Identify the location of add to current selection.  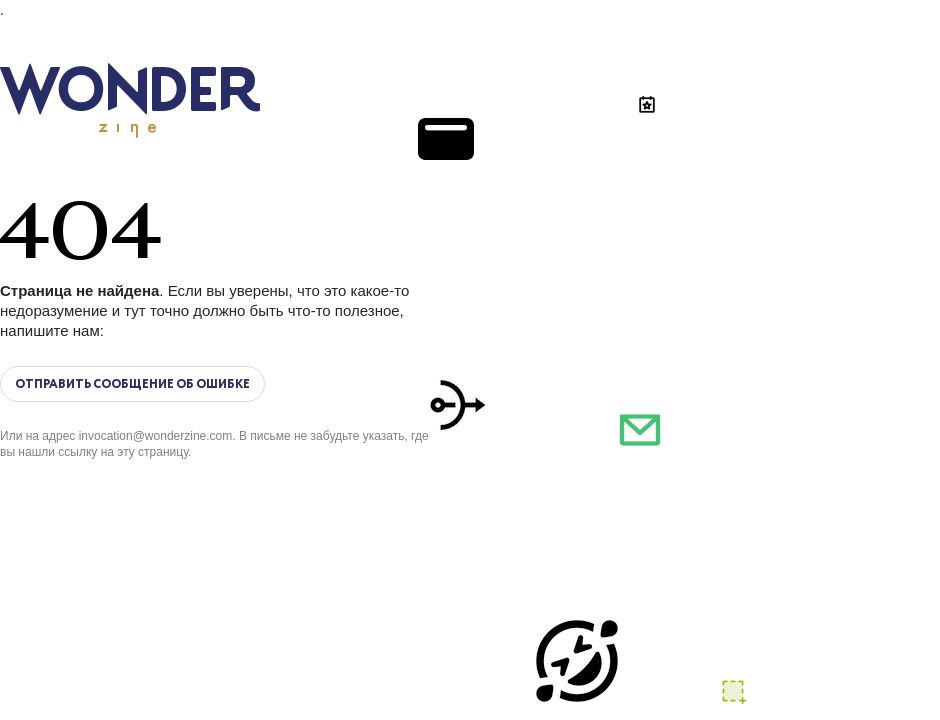
(733, 691).